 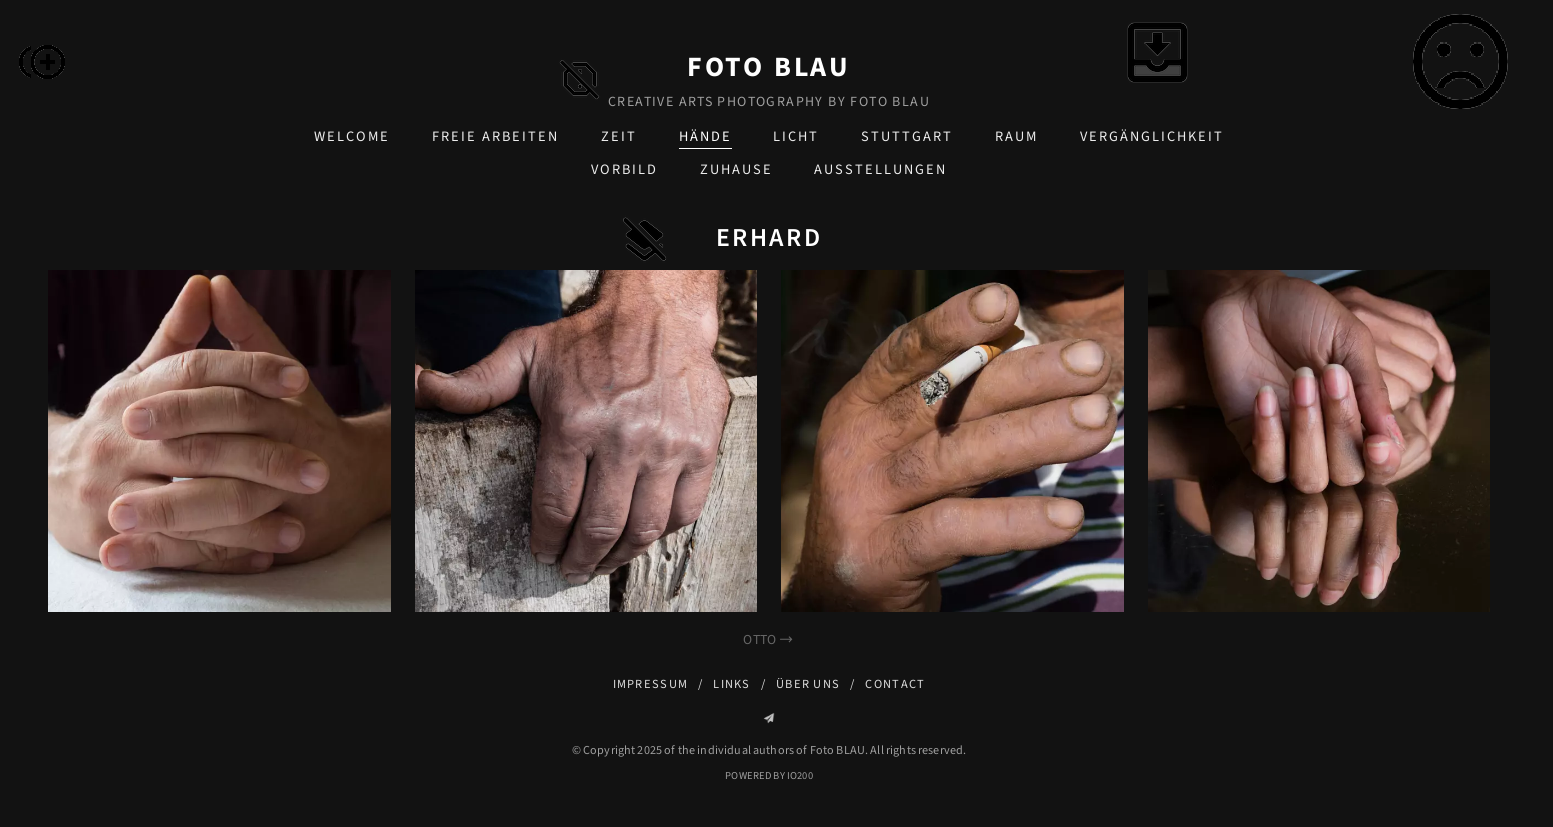 I want to click on disable or turn off reporting, so click(x=580, y=79).